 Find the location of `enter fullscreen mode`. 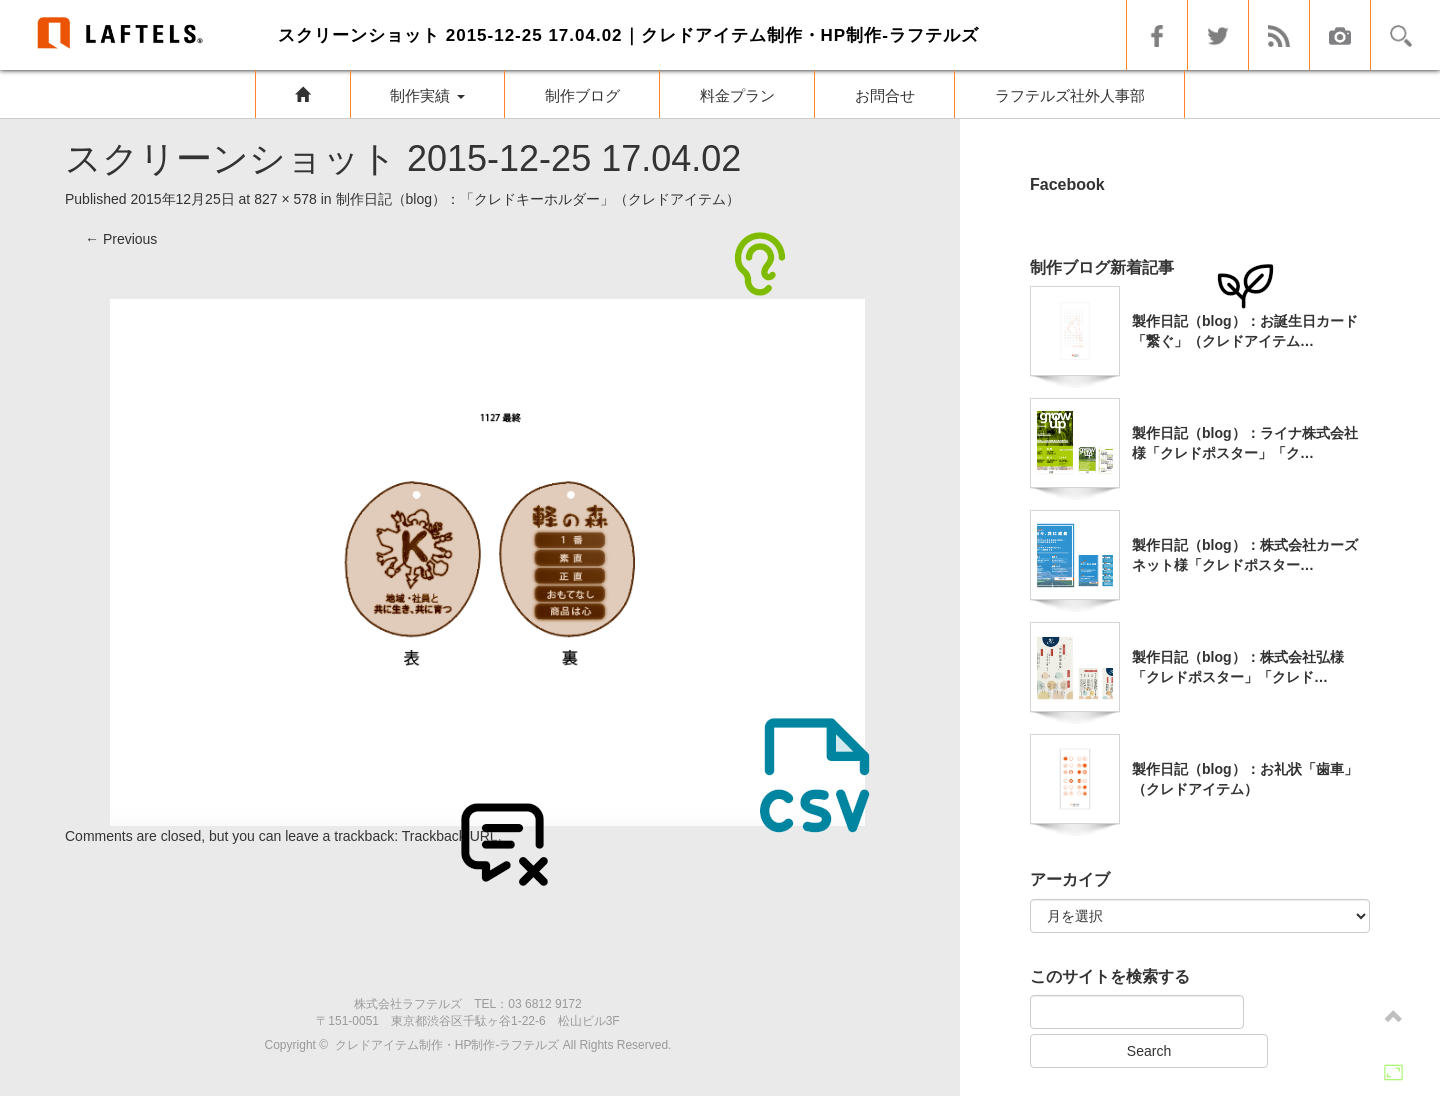

enter fullscreen mode is located at coordinates (1393, 1072).